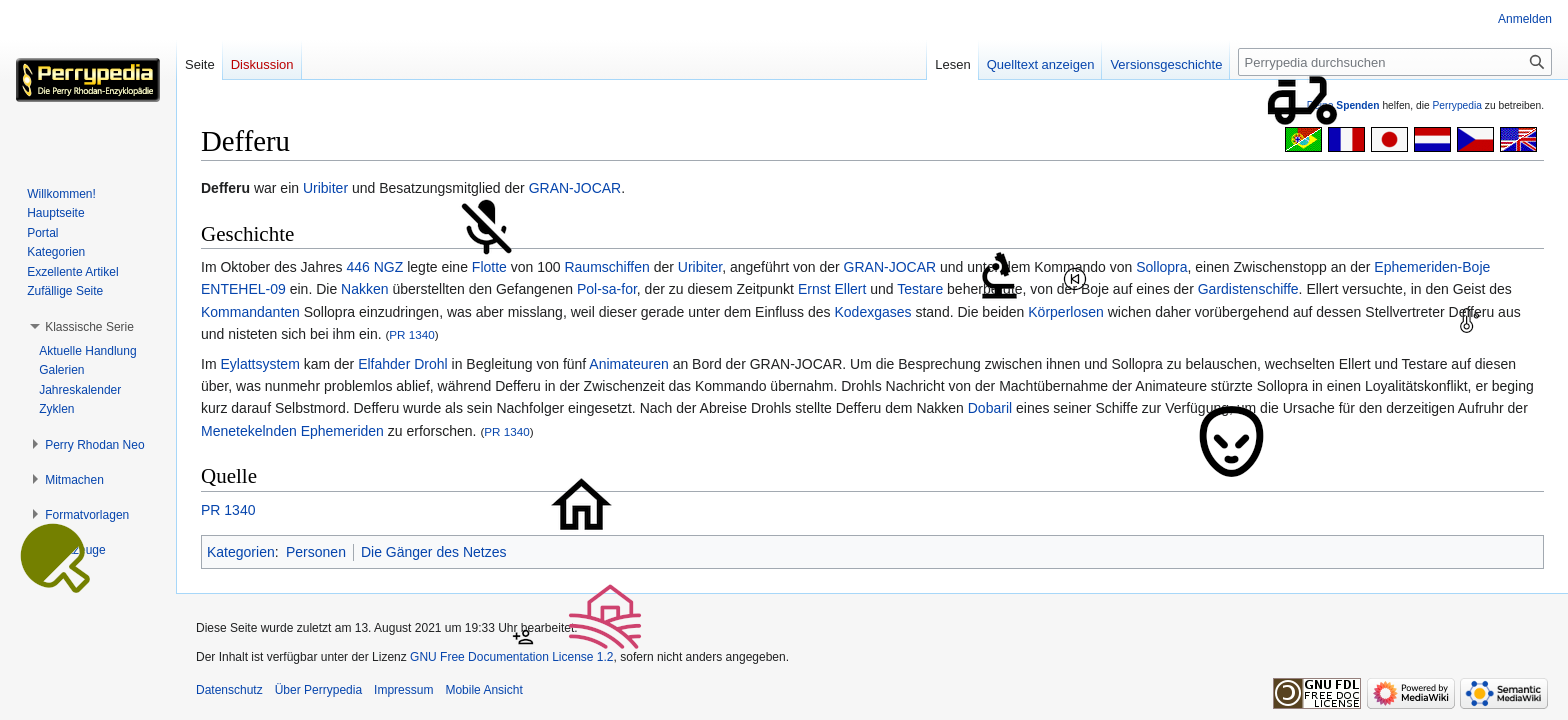 This screenshot has height=720, width=1568. What do you see at coordinates (54, 557) in the screenshot?
I see `access ping pong or table tennis game` at bounding box center [54, 557].